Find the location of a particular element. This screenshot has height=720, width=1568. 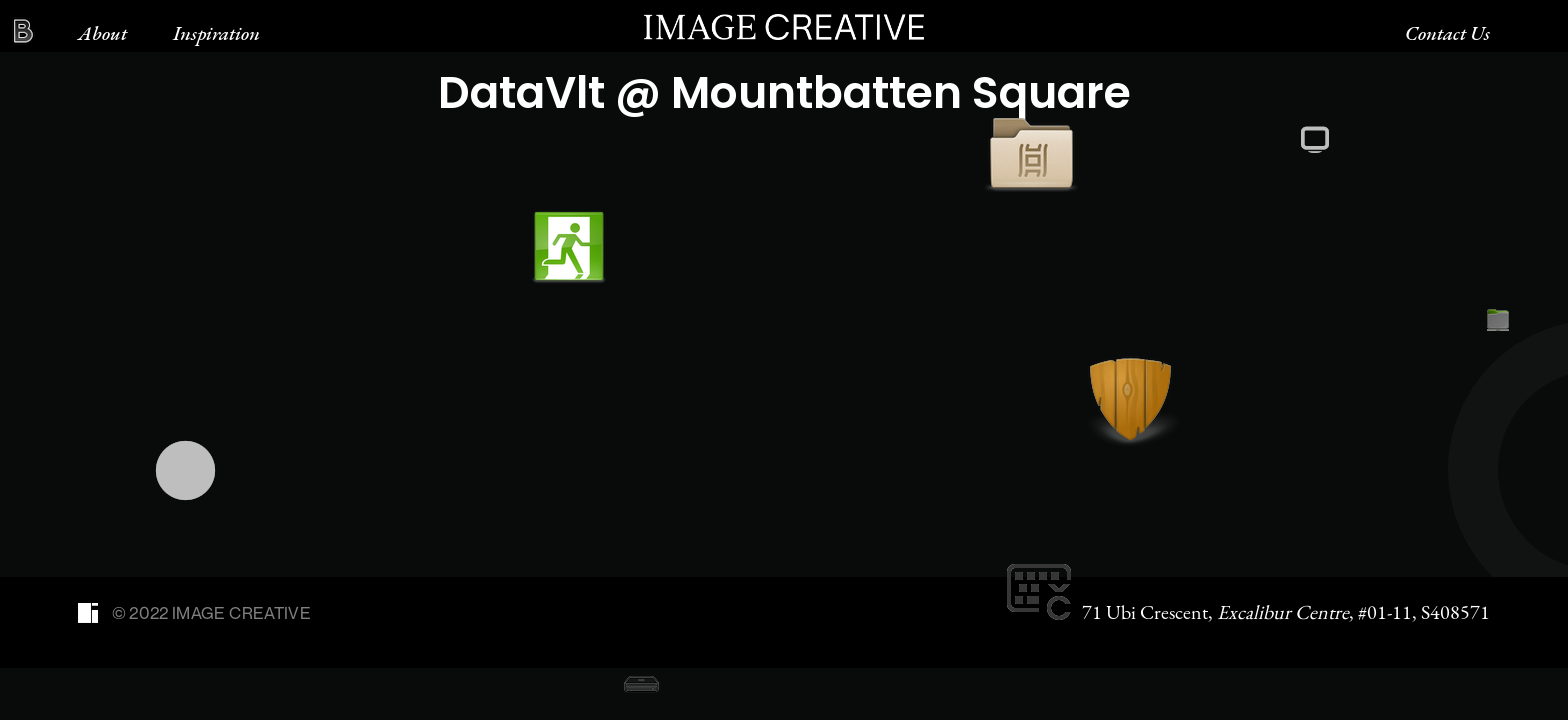

open your videos folder is located at coordinates (1031, 157).